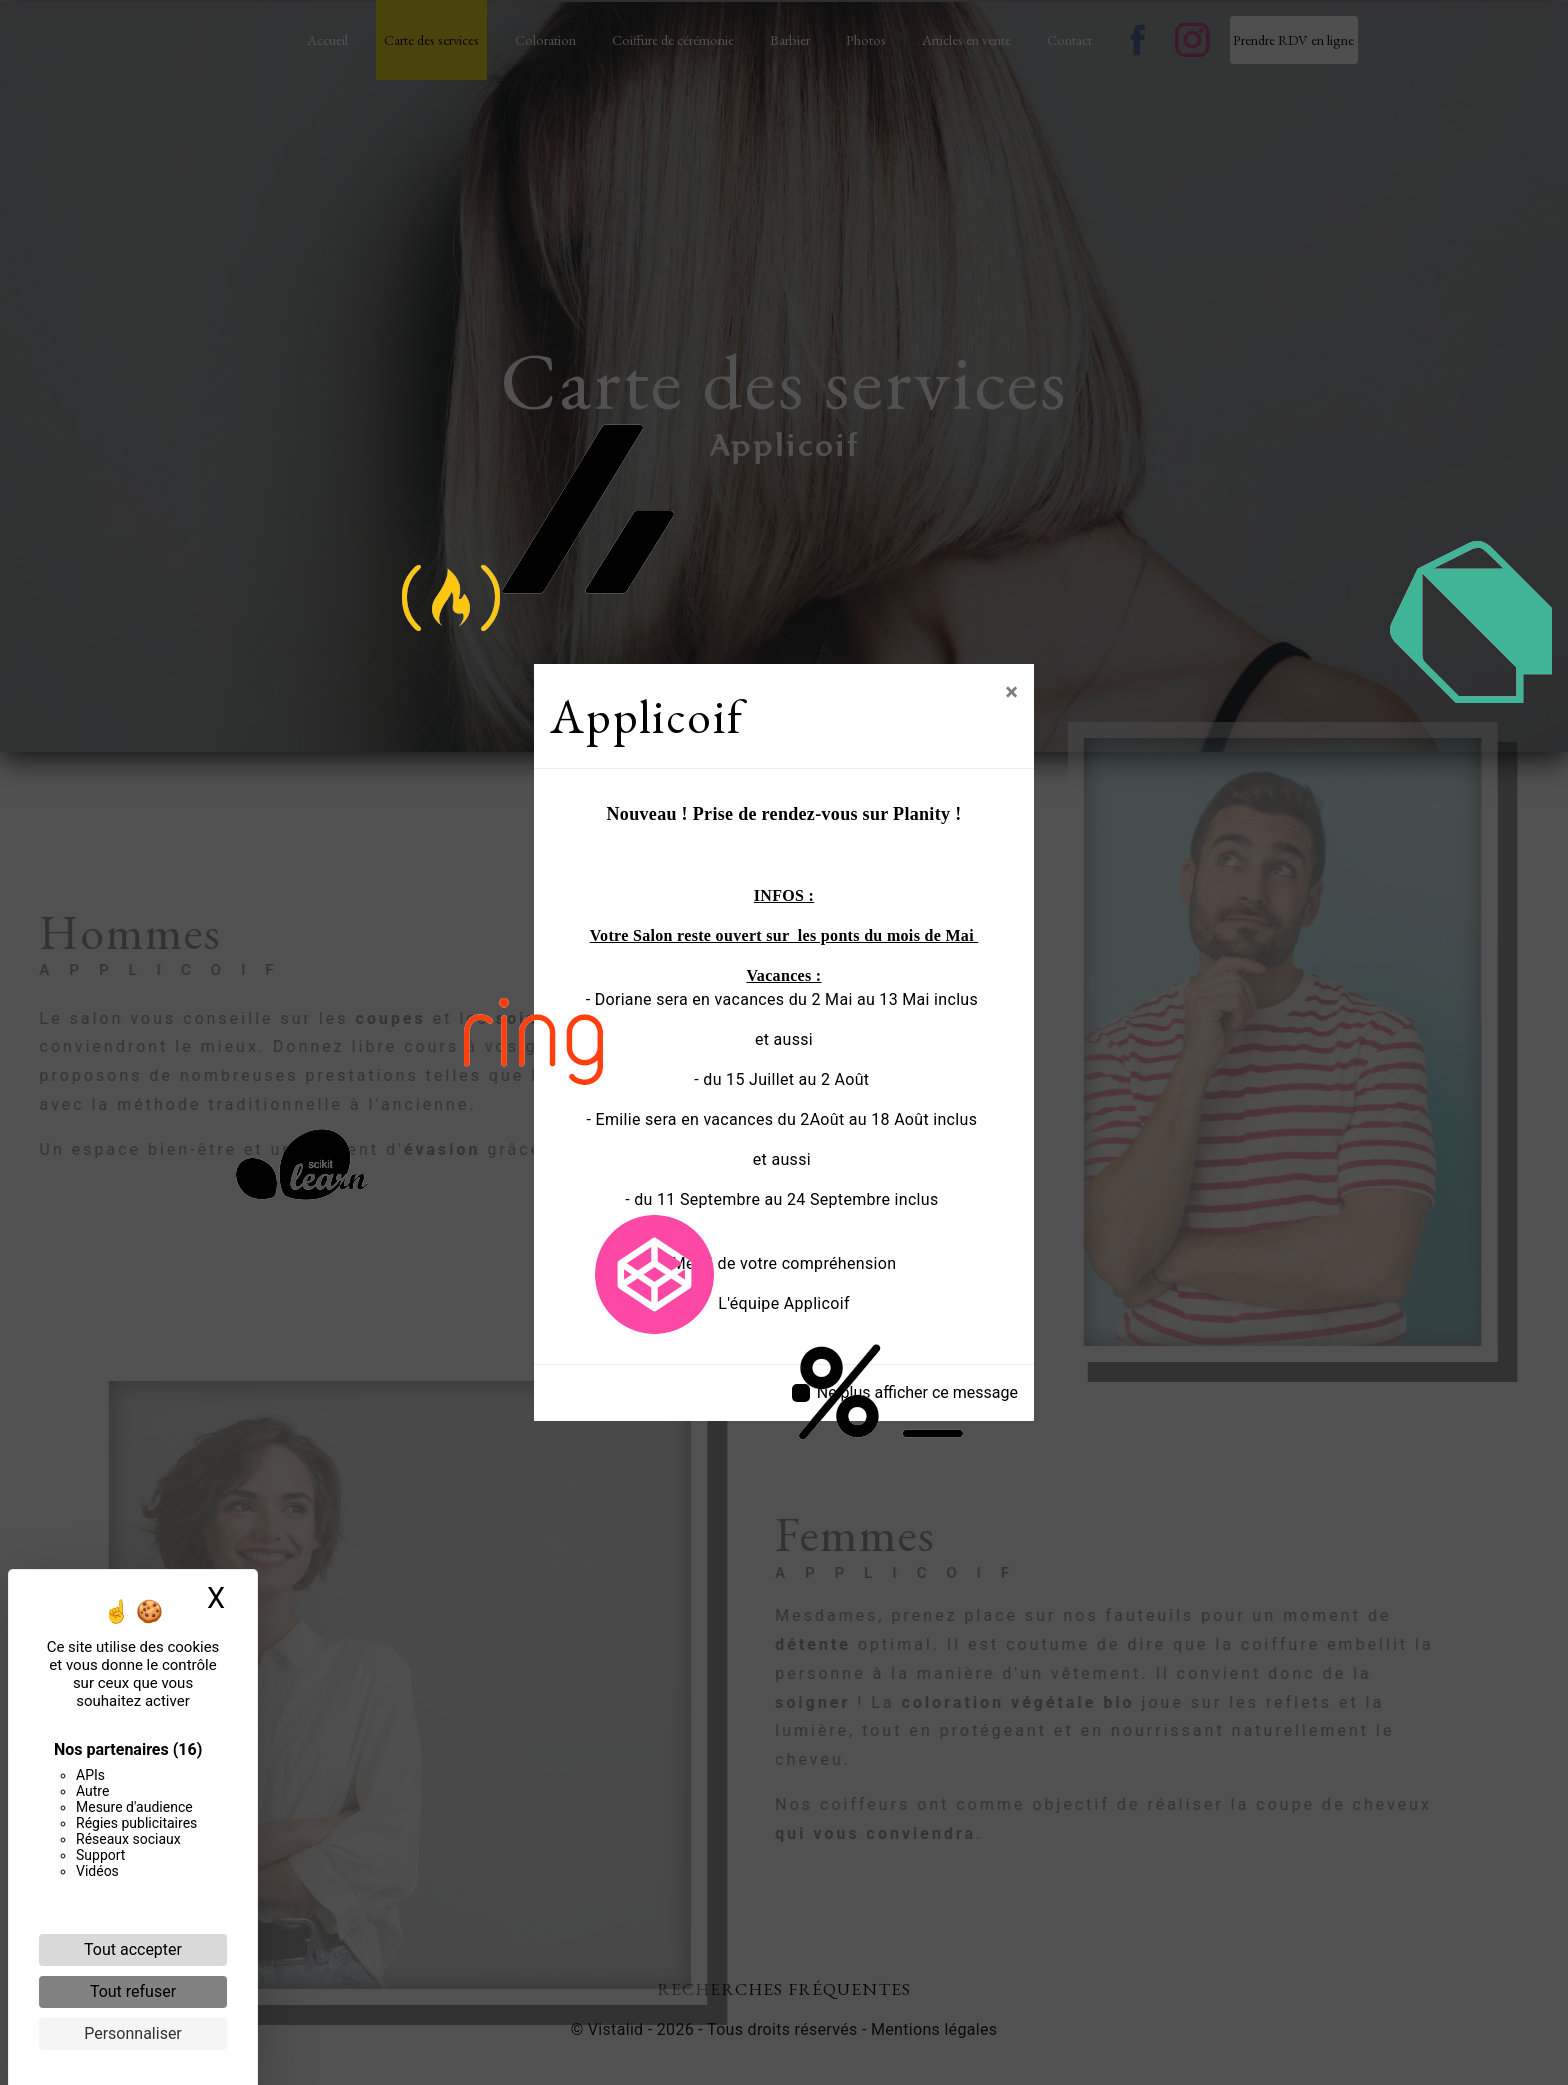 The image size is (1568, 2085). What do you see at coordinates (533, 1041) in the screenshot?
I see `open the Ring smart home app` at bounding box center [533, 1041].